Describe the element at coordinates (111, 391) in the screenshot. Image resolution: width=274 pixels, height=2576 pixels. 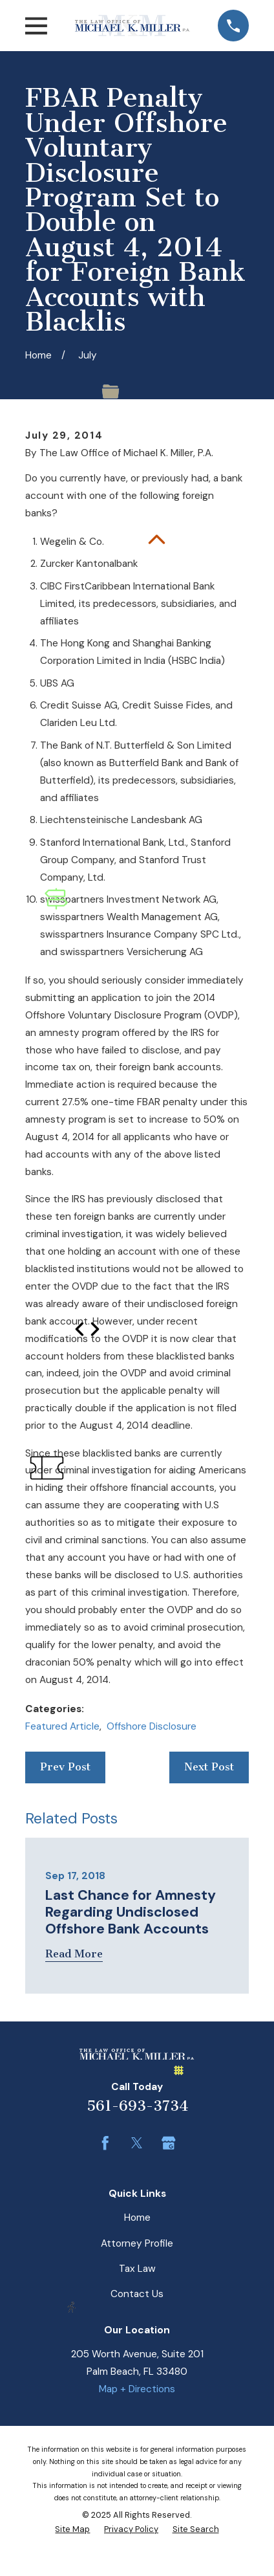
I see `open folder to view contents` at that location.